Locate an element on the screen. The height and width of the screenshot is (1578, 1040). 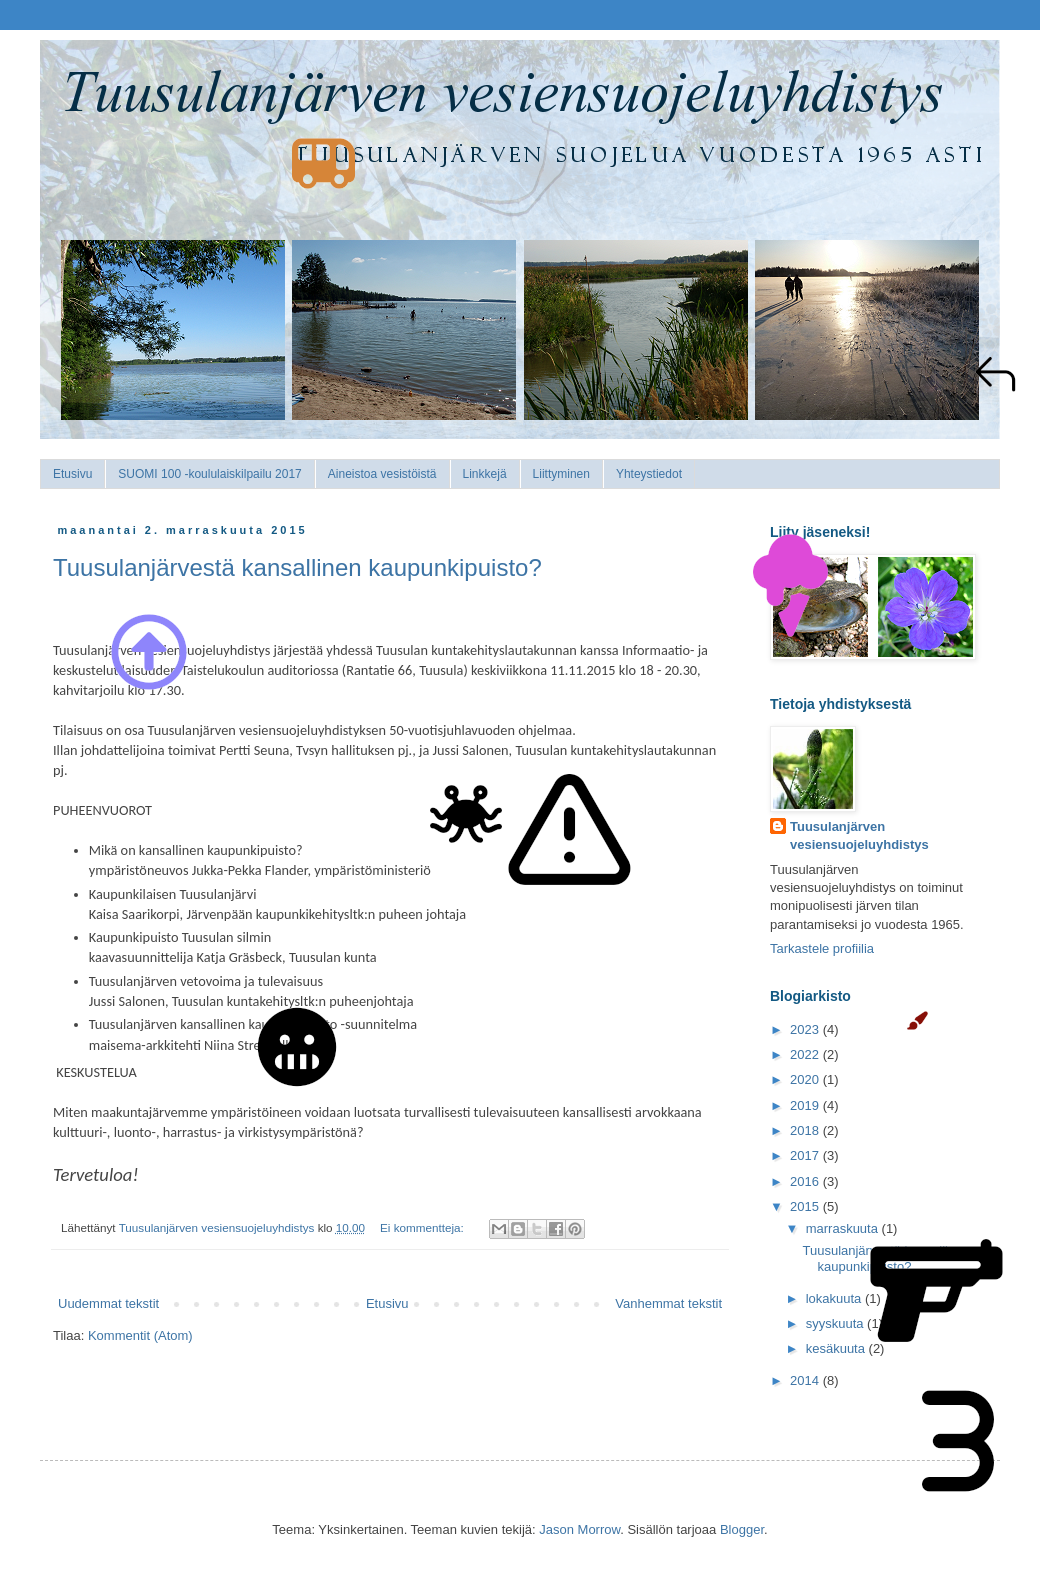
scroll to top of page is located at coordinates (149, 652).